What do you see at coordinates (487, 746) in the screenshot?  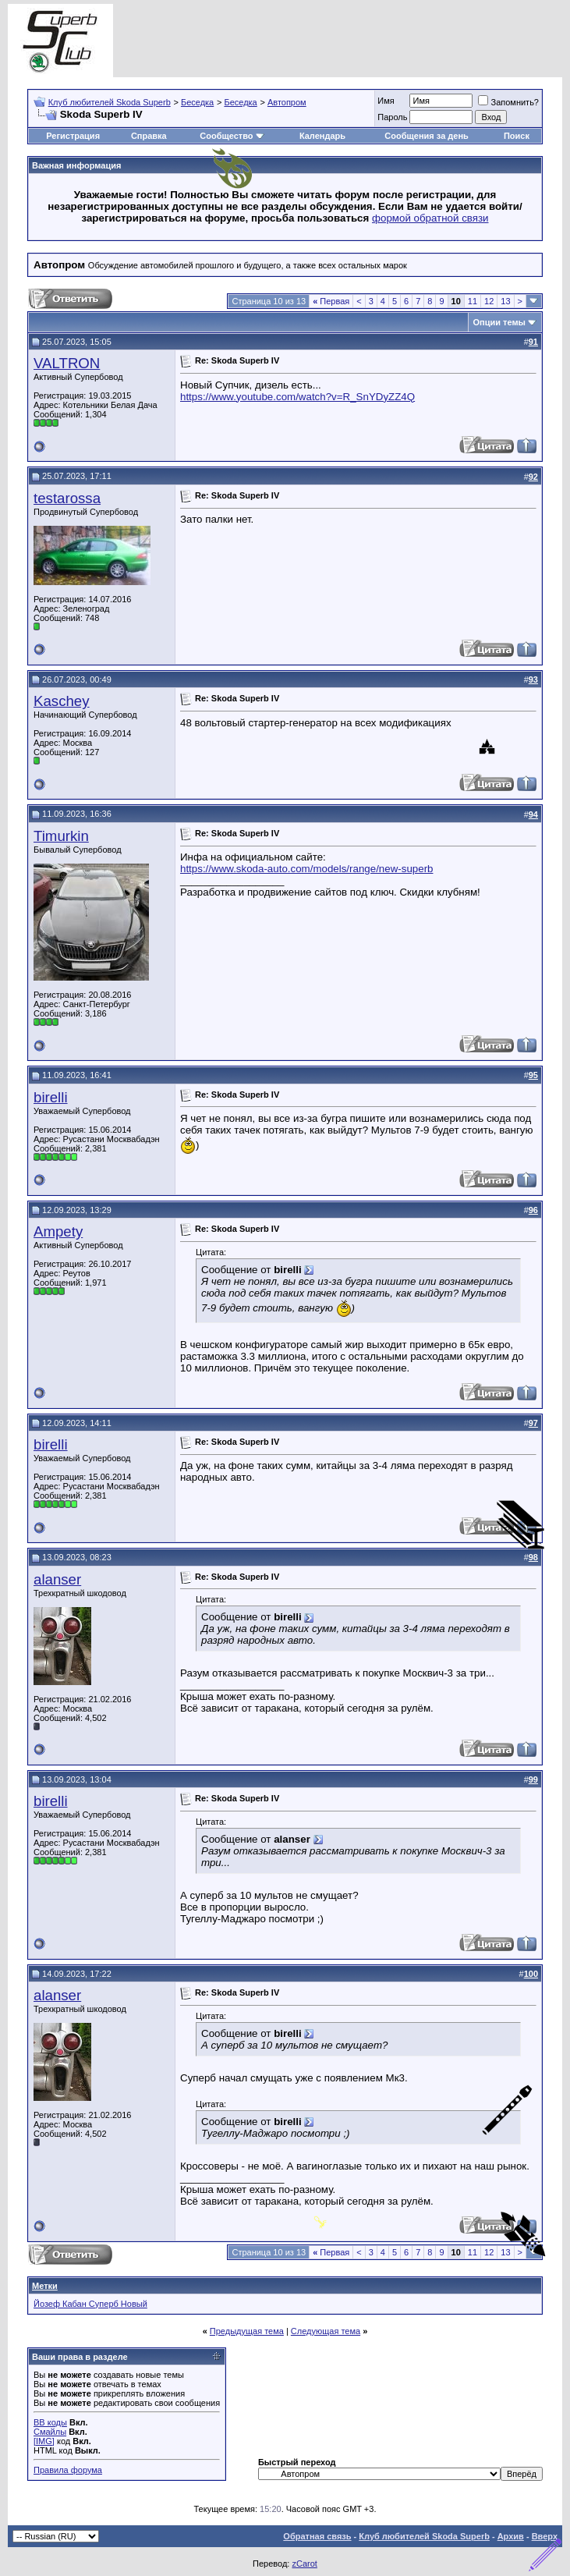 I see `explore valley or mountain terrain` at bounding box center [487, 746].